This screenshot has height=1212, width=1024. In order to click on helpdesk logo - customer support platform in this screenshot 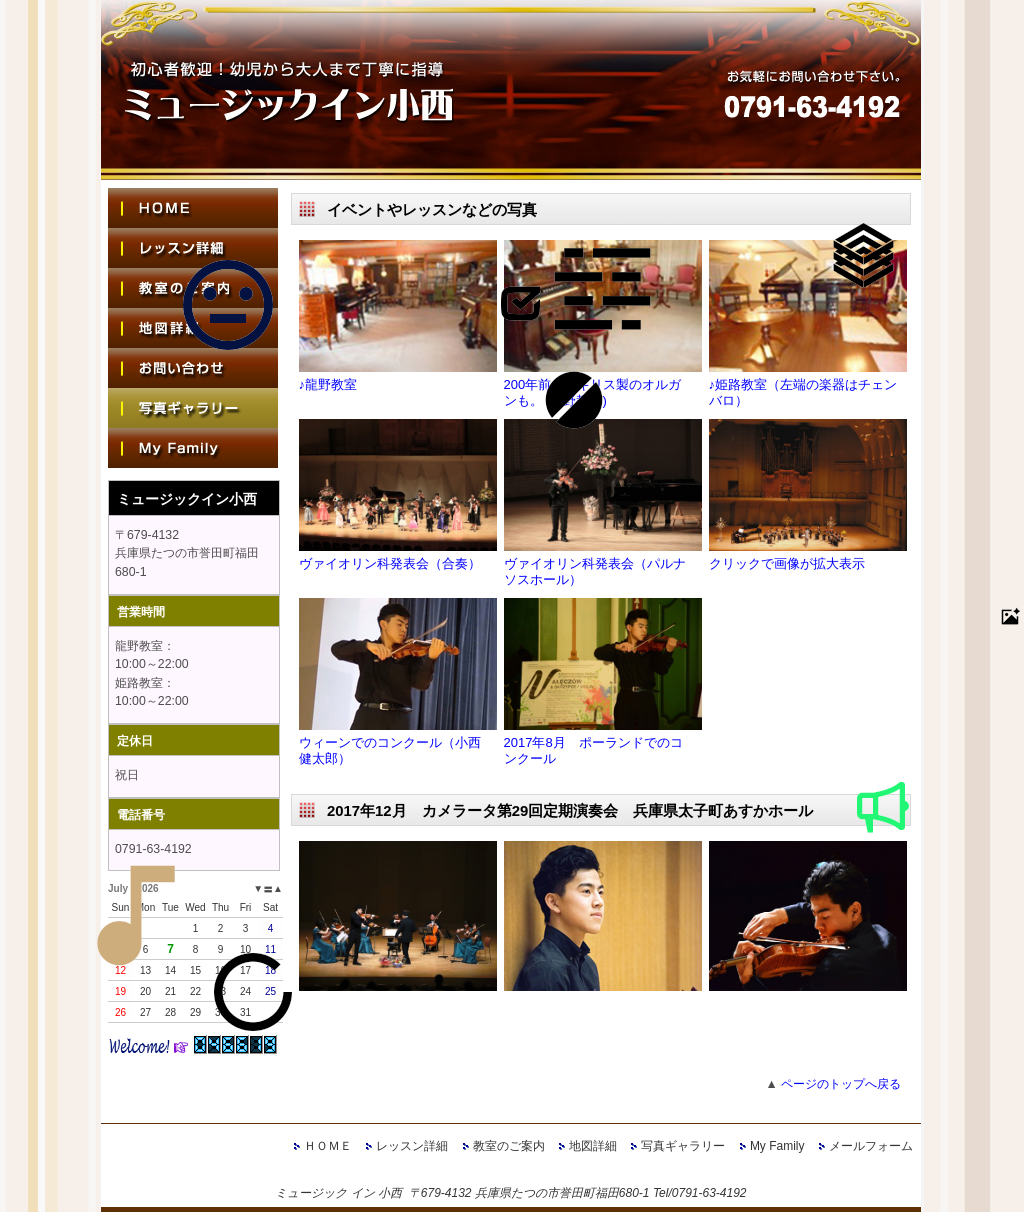, I will do `click(520, 303)`.